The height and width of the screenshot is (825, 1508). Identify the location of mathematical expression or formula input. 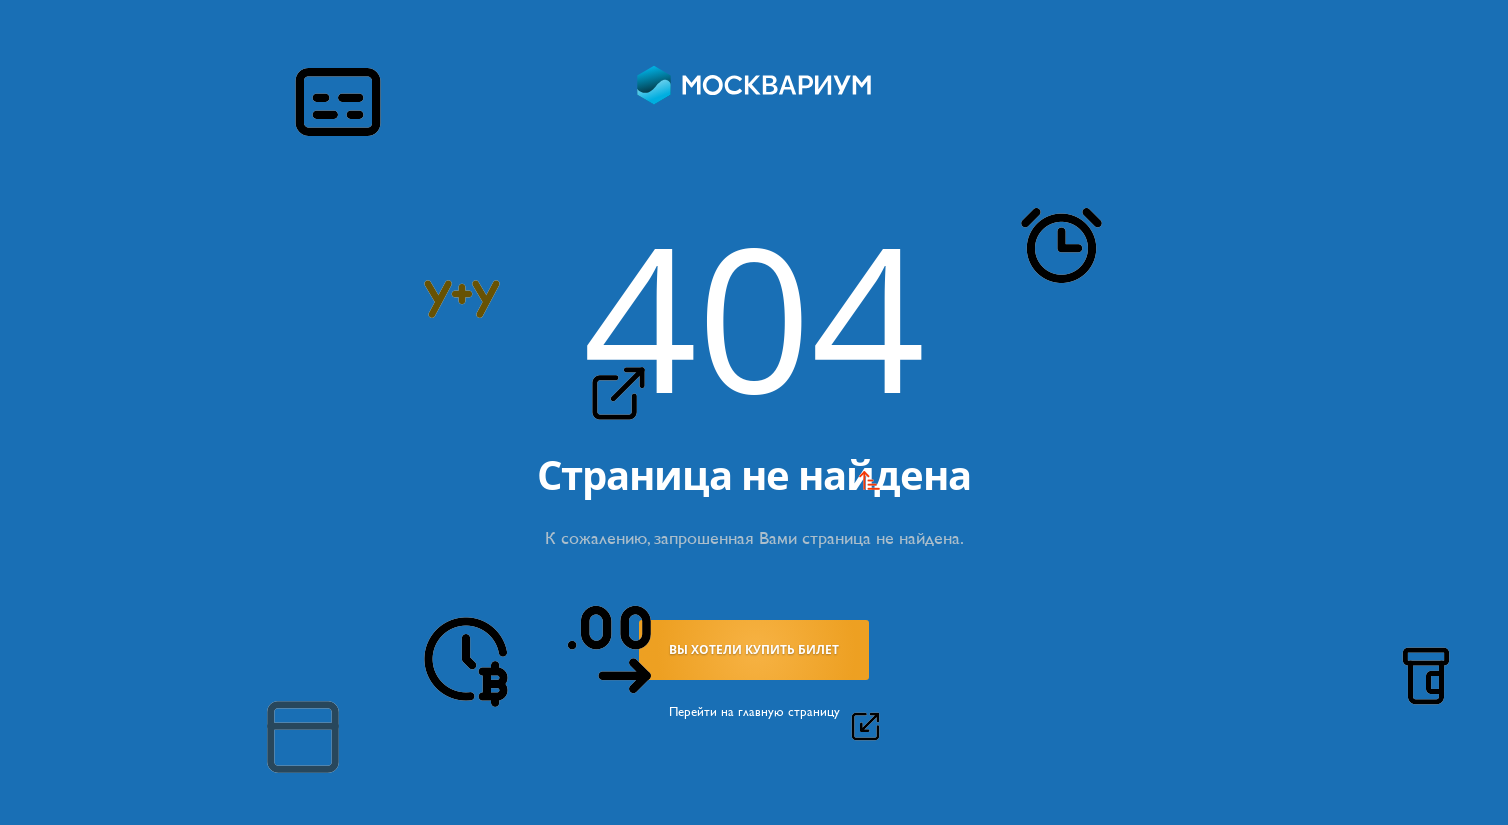
(462, 294).